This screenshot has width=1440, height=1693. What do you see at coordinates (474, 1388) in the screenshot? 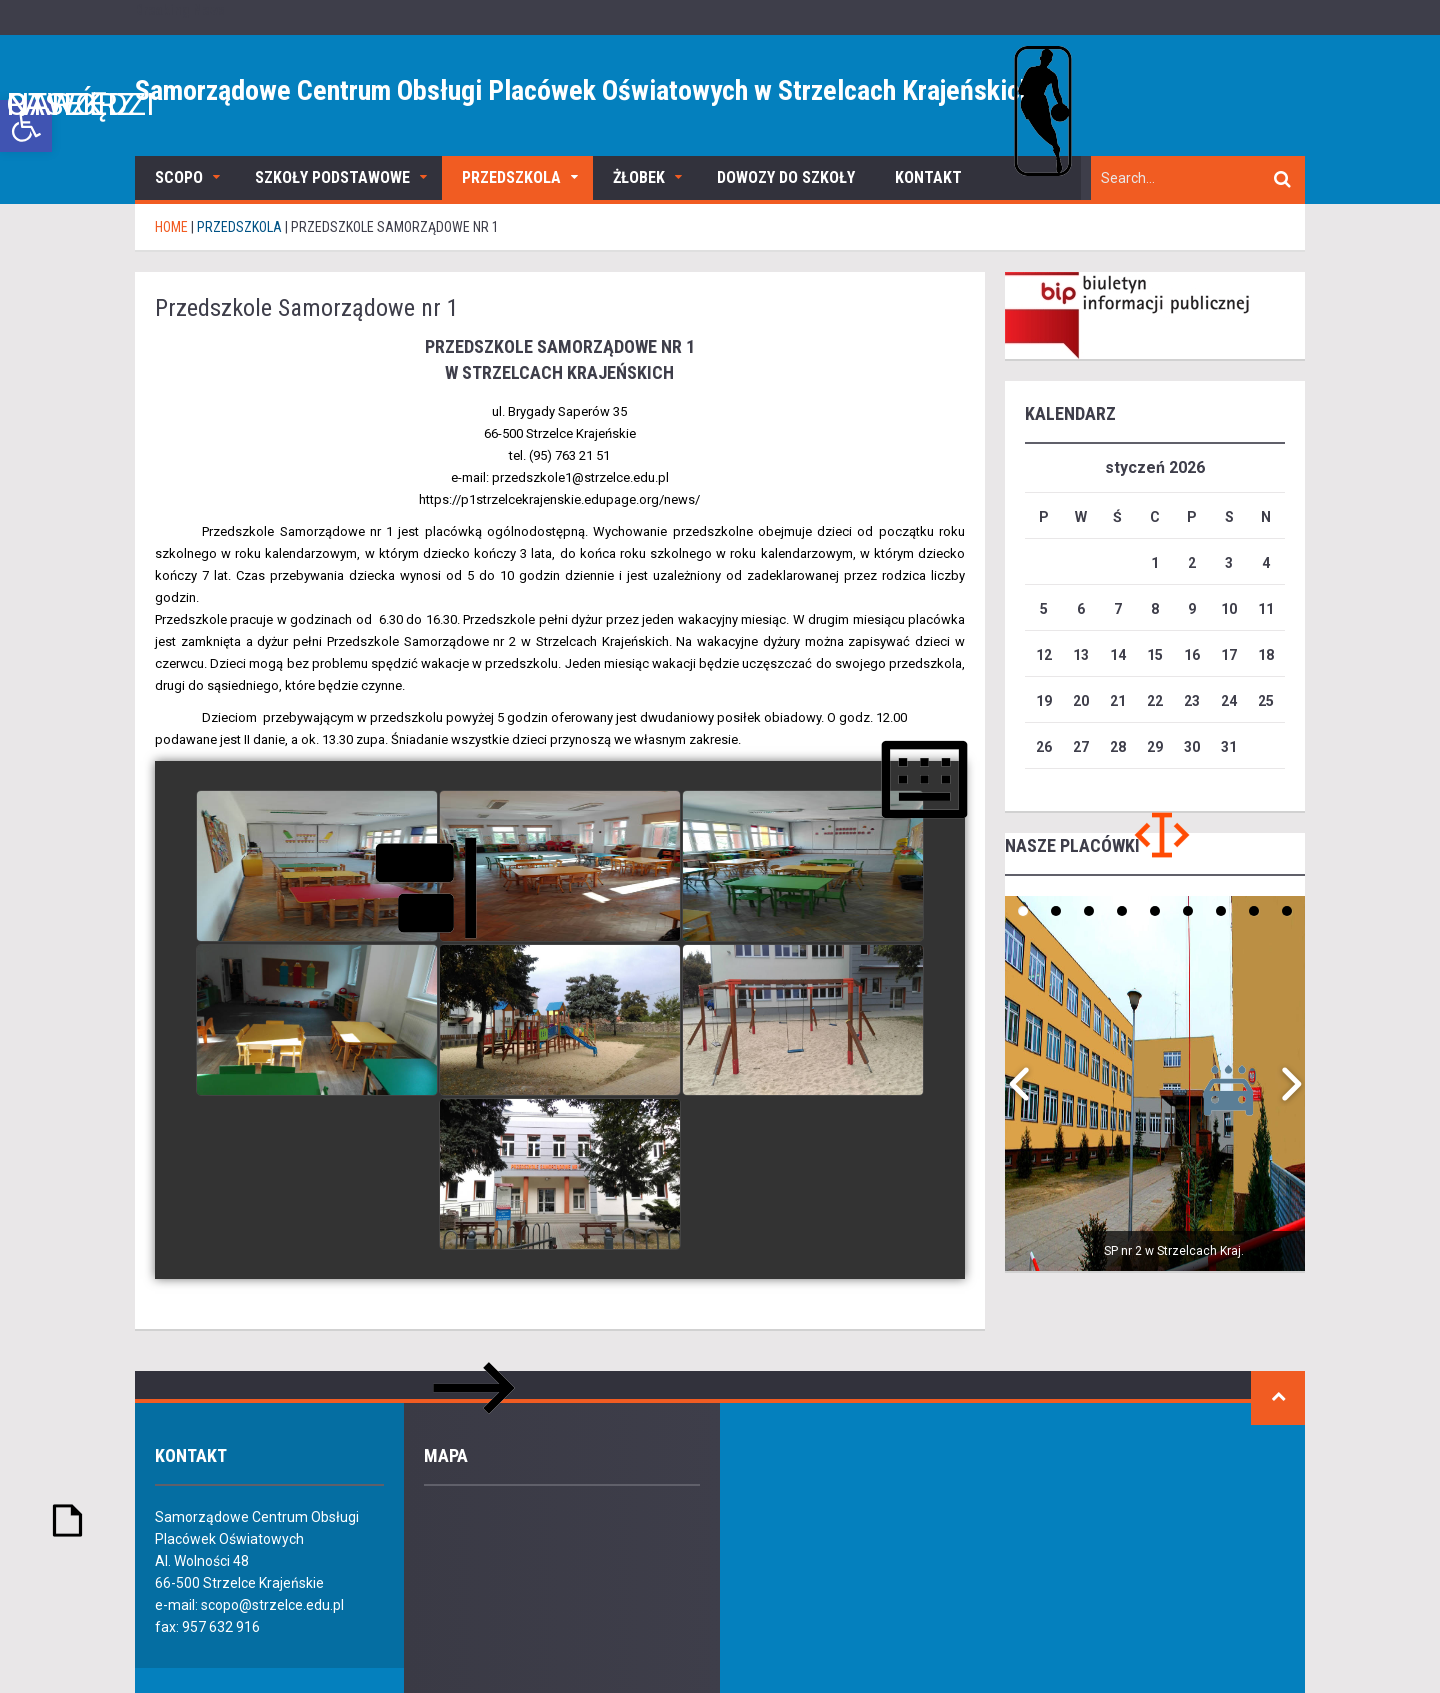
I see `navigate to the next page or step` at bounding box center [474, 1388].